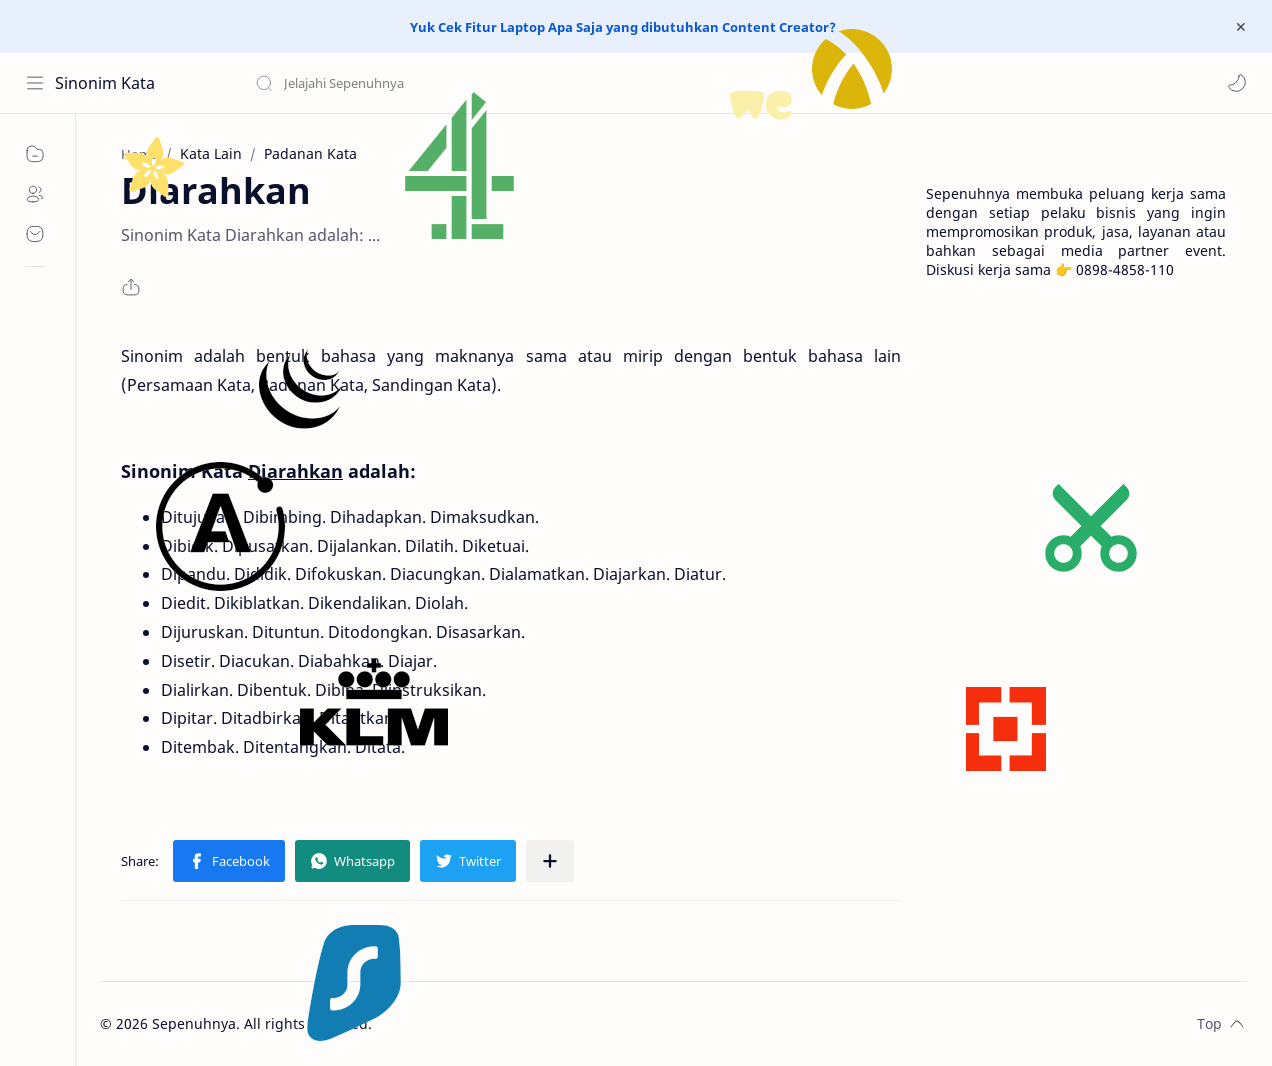  I want to click on open surfshark vpn app, so click(354, 983).